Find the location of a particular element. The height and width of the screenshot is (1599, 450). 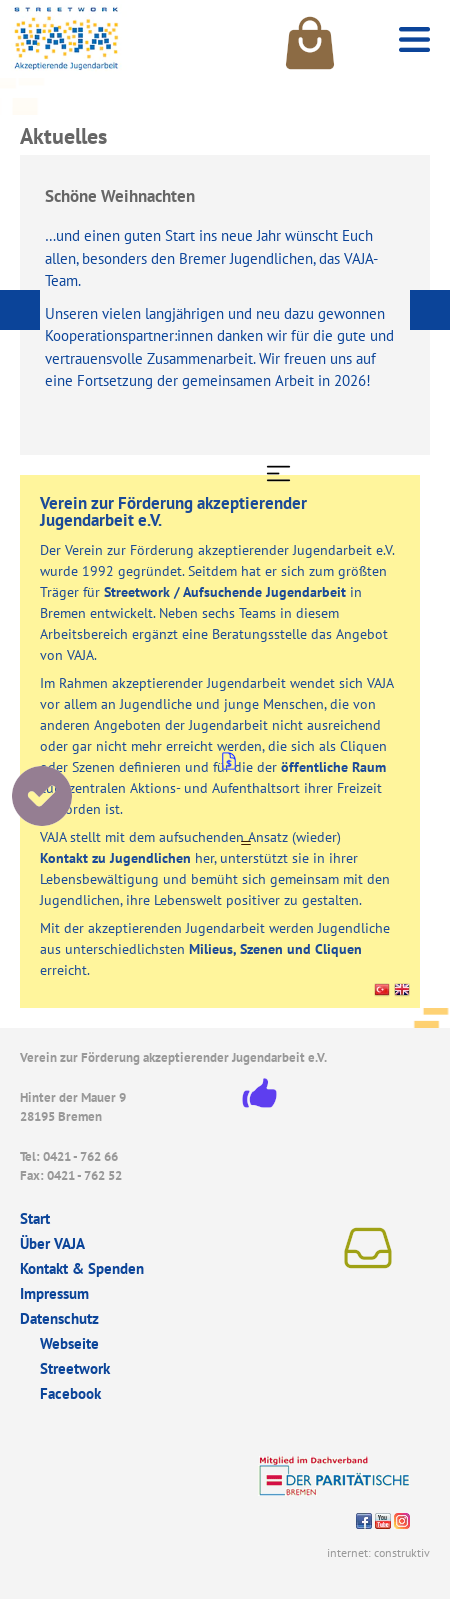

like or upvote content is located at coordinates (259, 1094).